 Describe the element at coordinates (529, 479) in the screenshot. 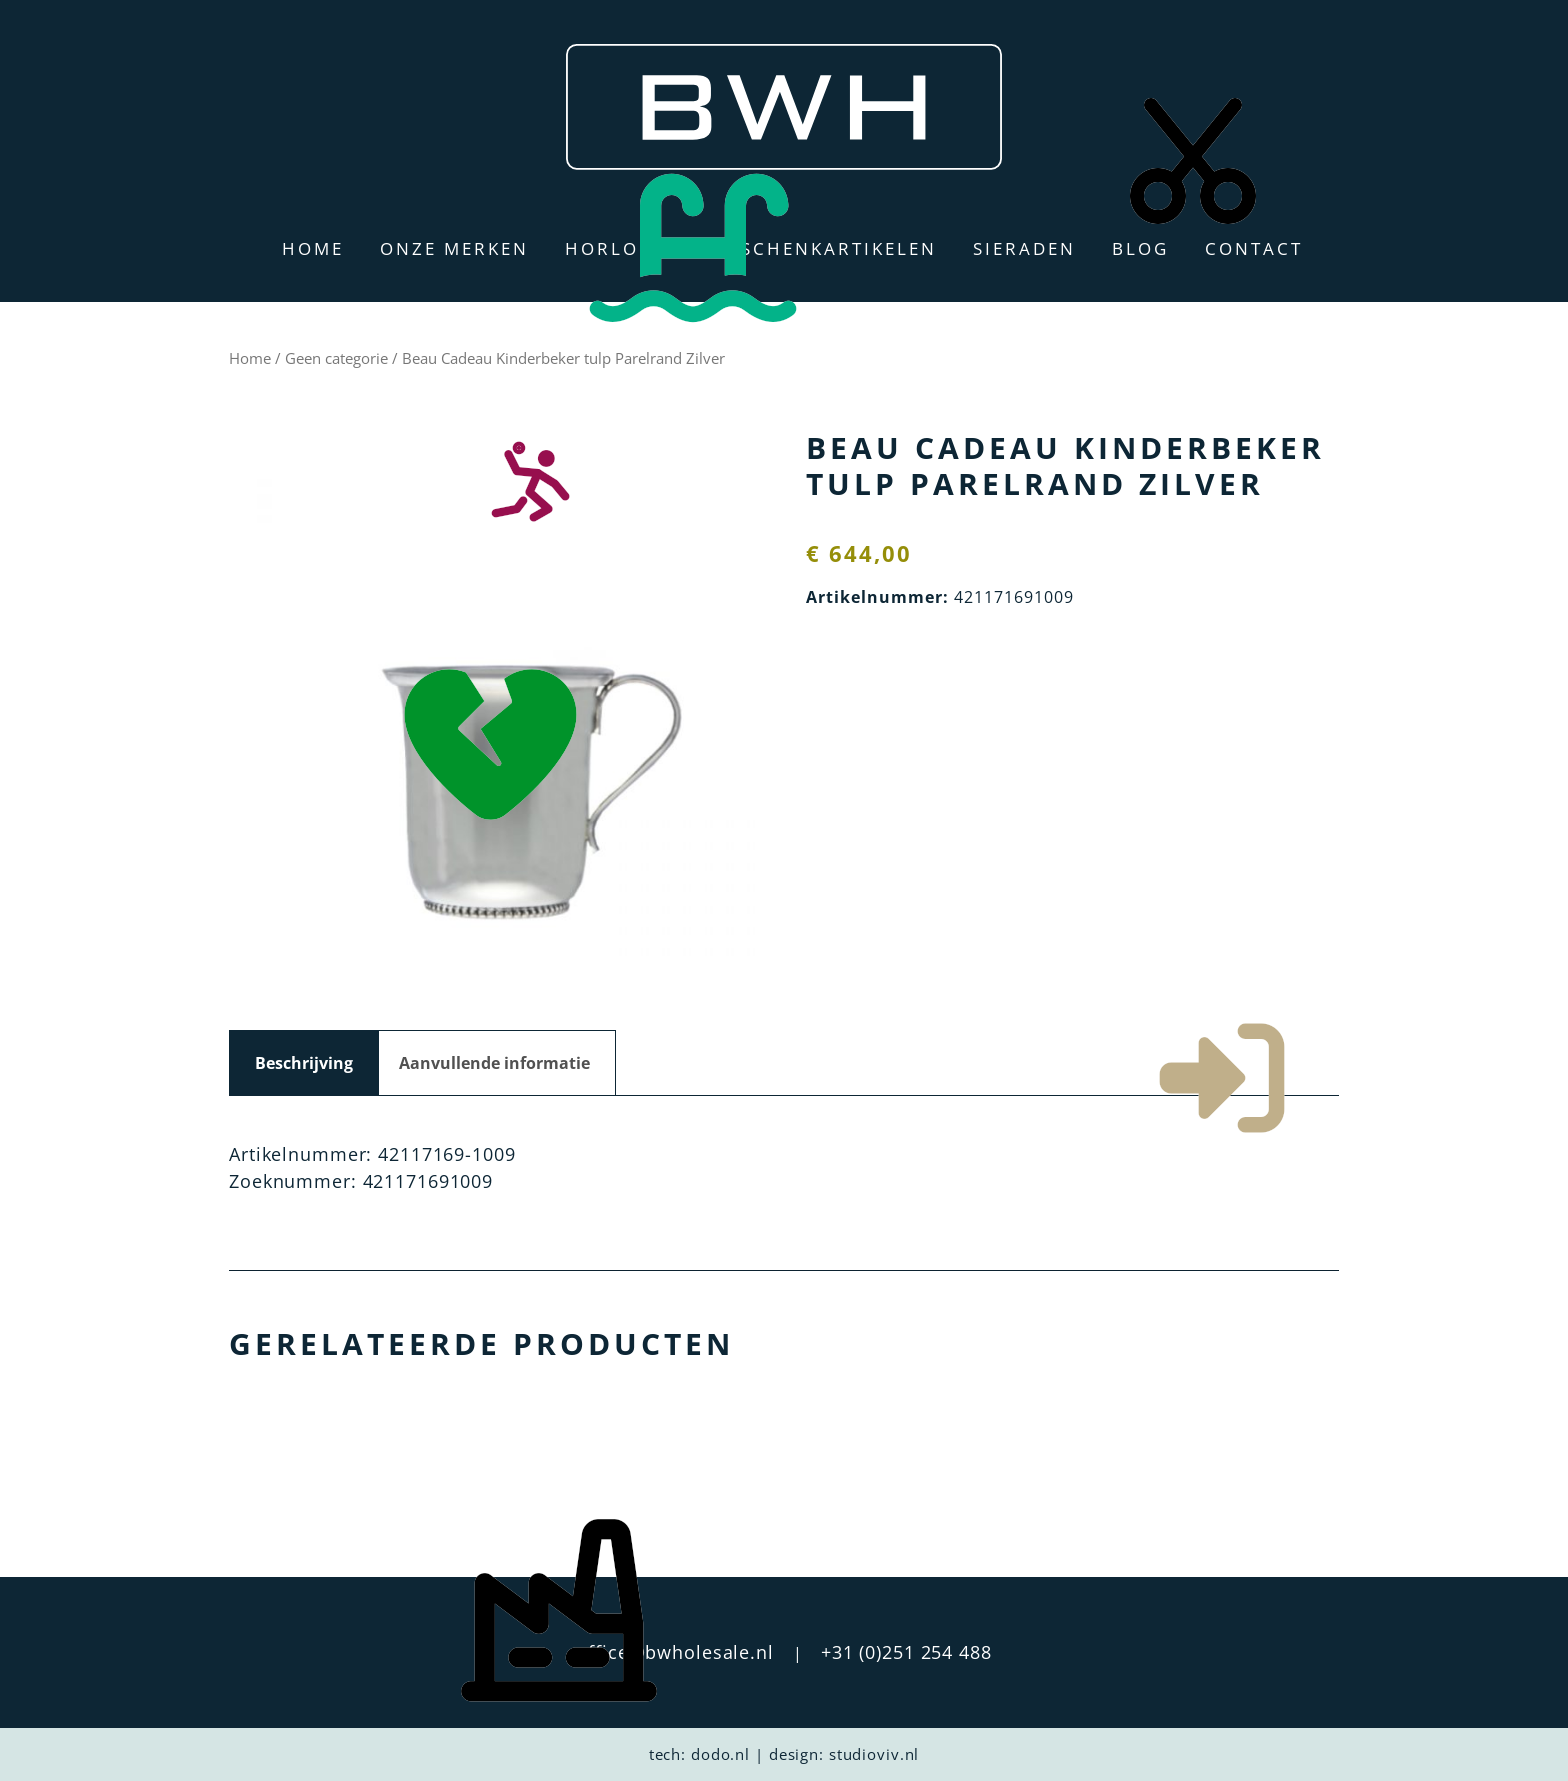

I see `access handball game or sports activity` at that location.